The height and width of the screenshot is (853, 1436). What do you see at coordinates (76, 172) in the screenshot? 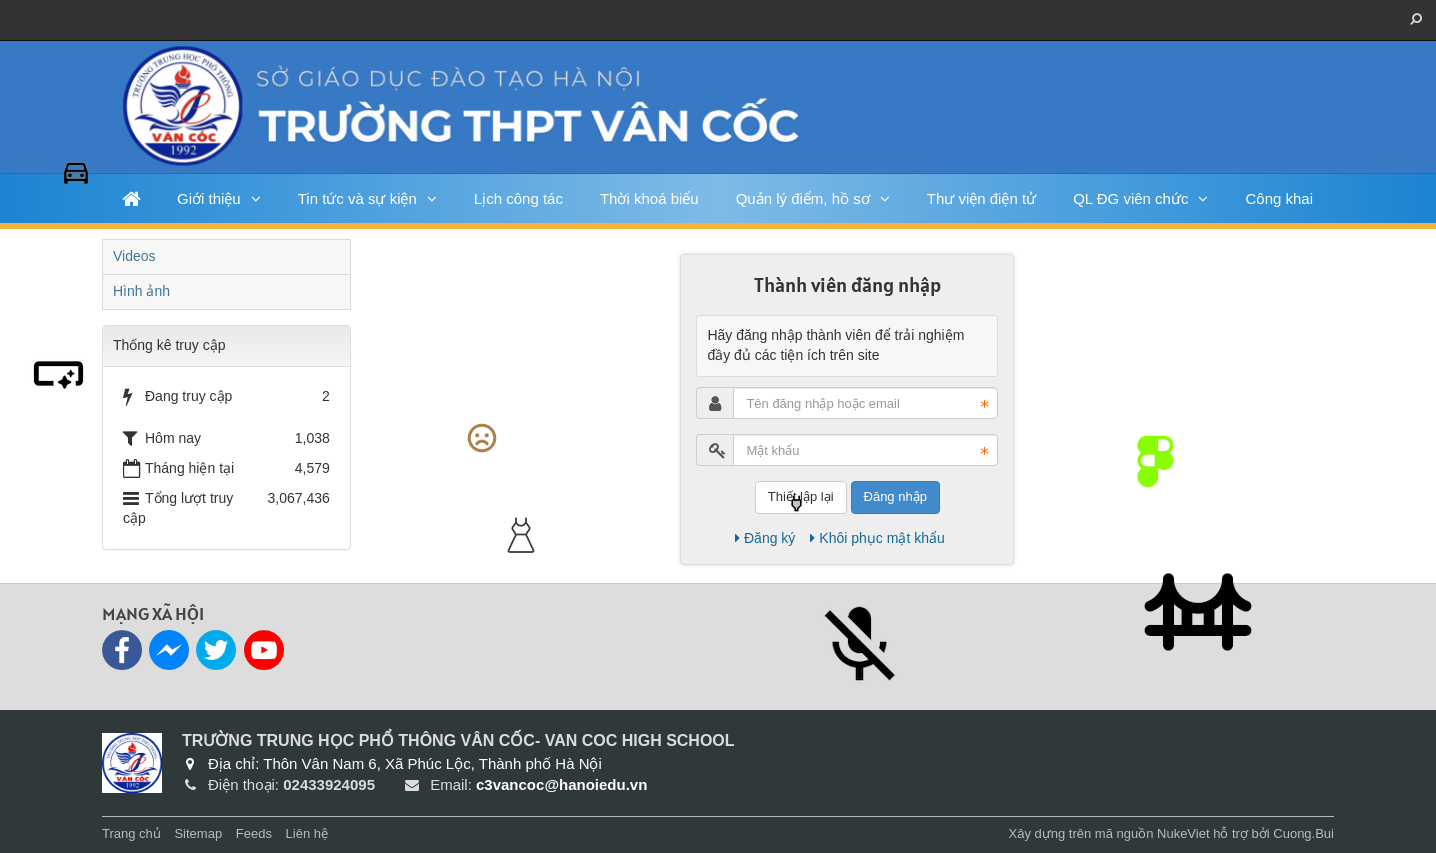
I see `get driving directions` at bounding box center [76, 172].